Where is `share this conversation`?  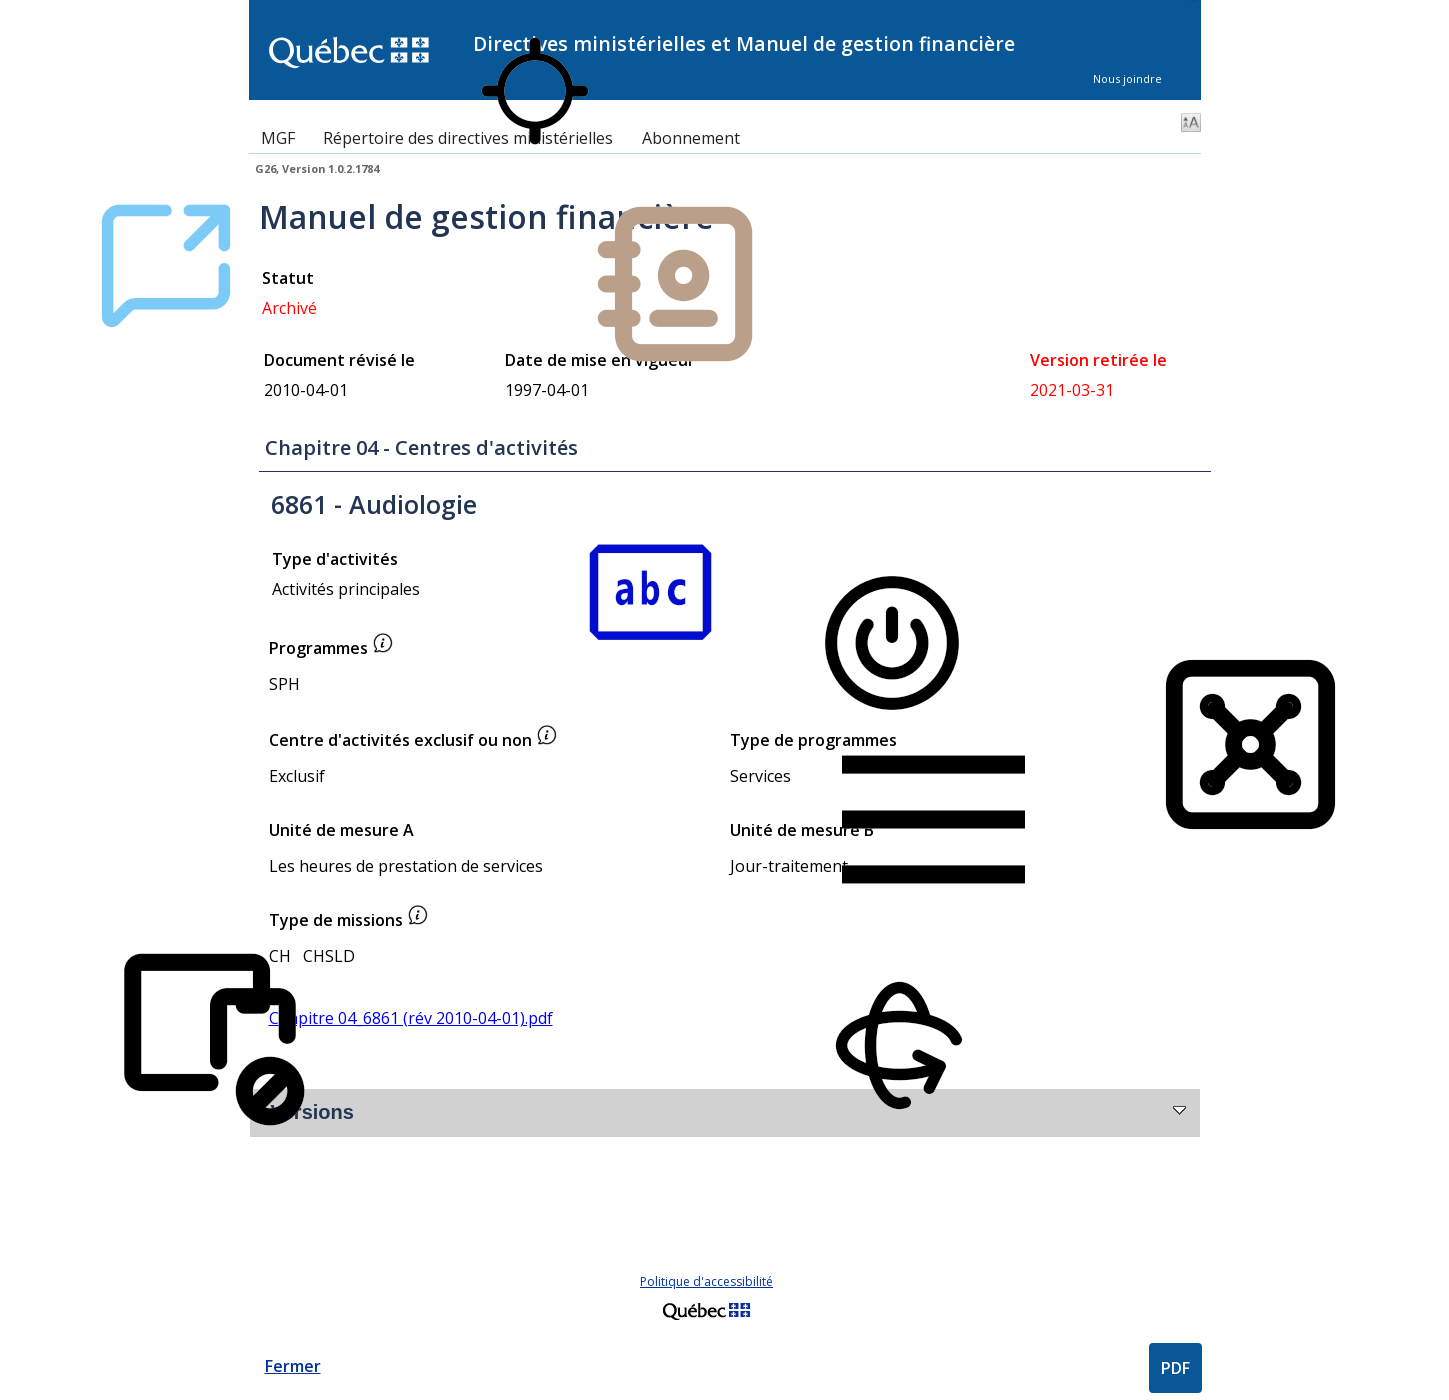
share this conversation is located at coordinates (166, 263).